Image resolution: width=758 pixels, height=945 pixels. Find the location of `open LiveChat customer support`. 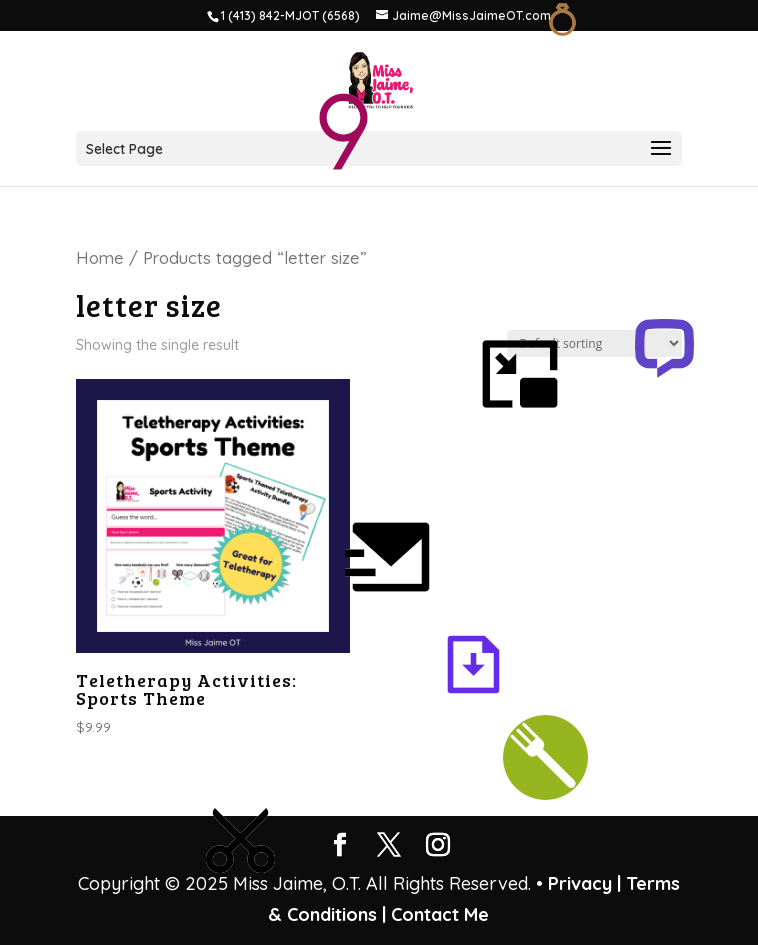

open LiveChat customer support is located at coordinates (664, 348).